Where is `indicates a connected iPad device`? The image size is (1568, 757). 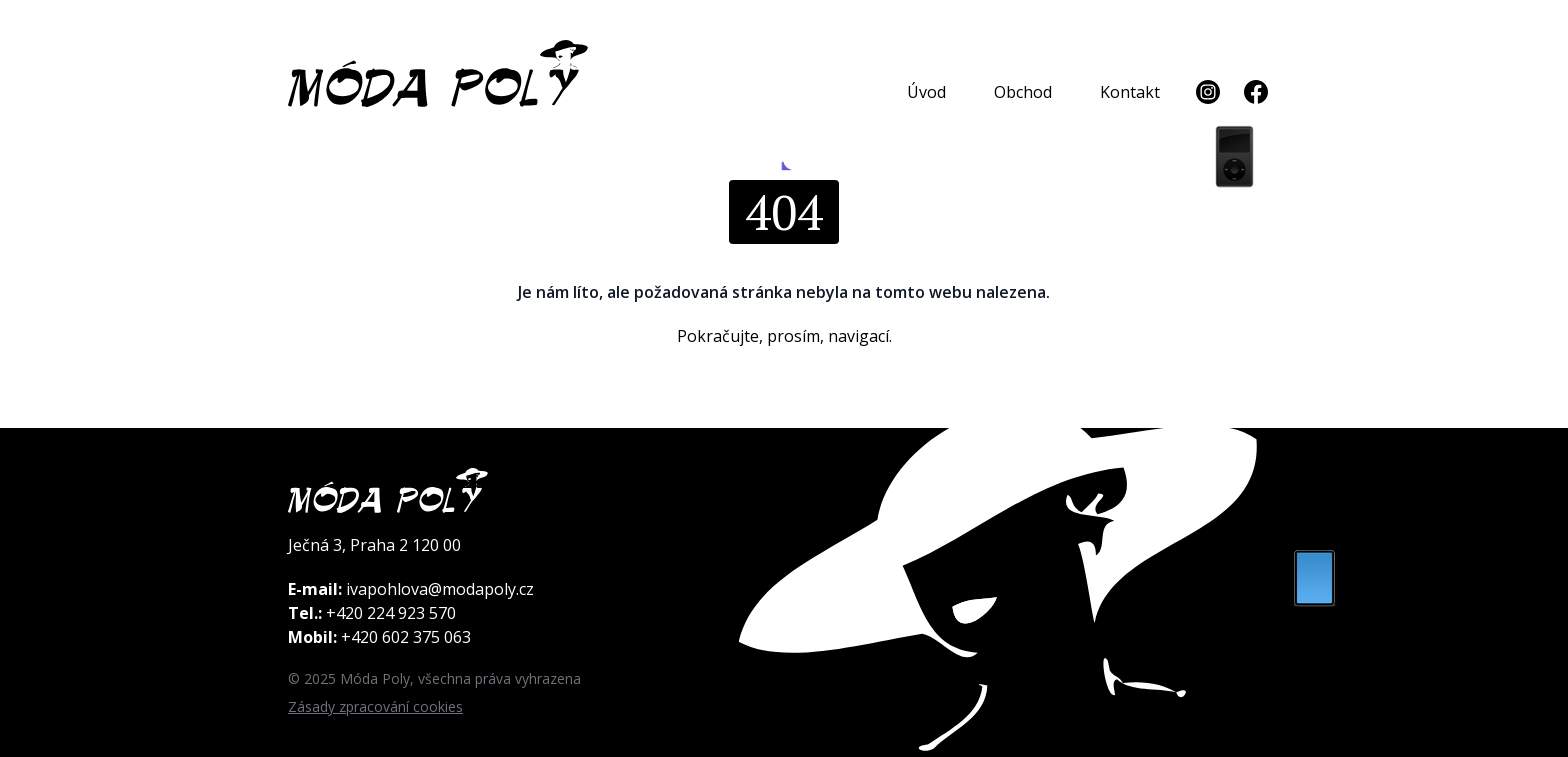
indicates a connected iPad device is located at coordinates (1314, 578).